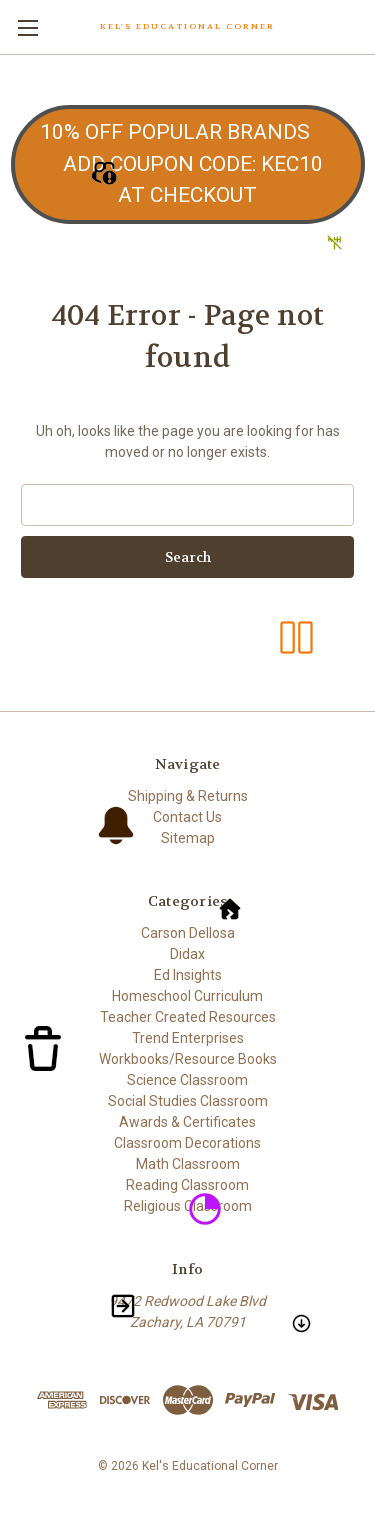  I want to click on report property damage, so click(230, 909).